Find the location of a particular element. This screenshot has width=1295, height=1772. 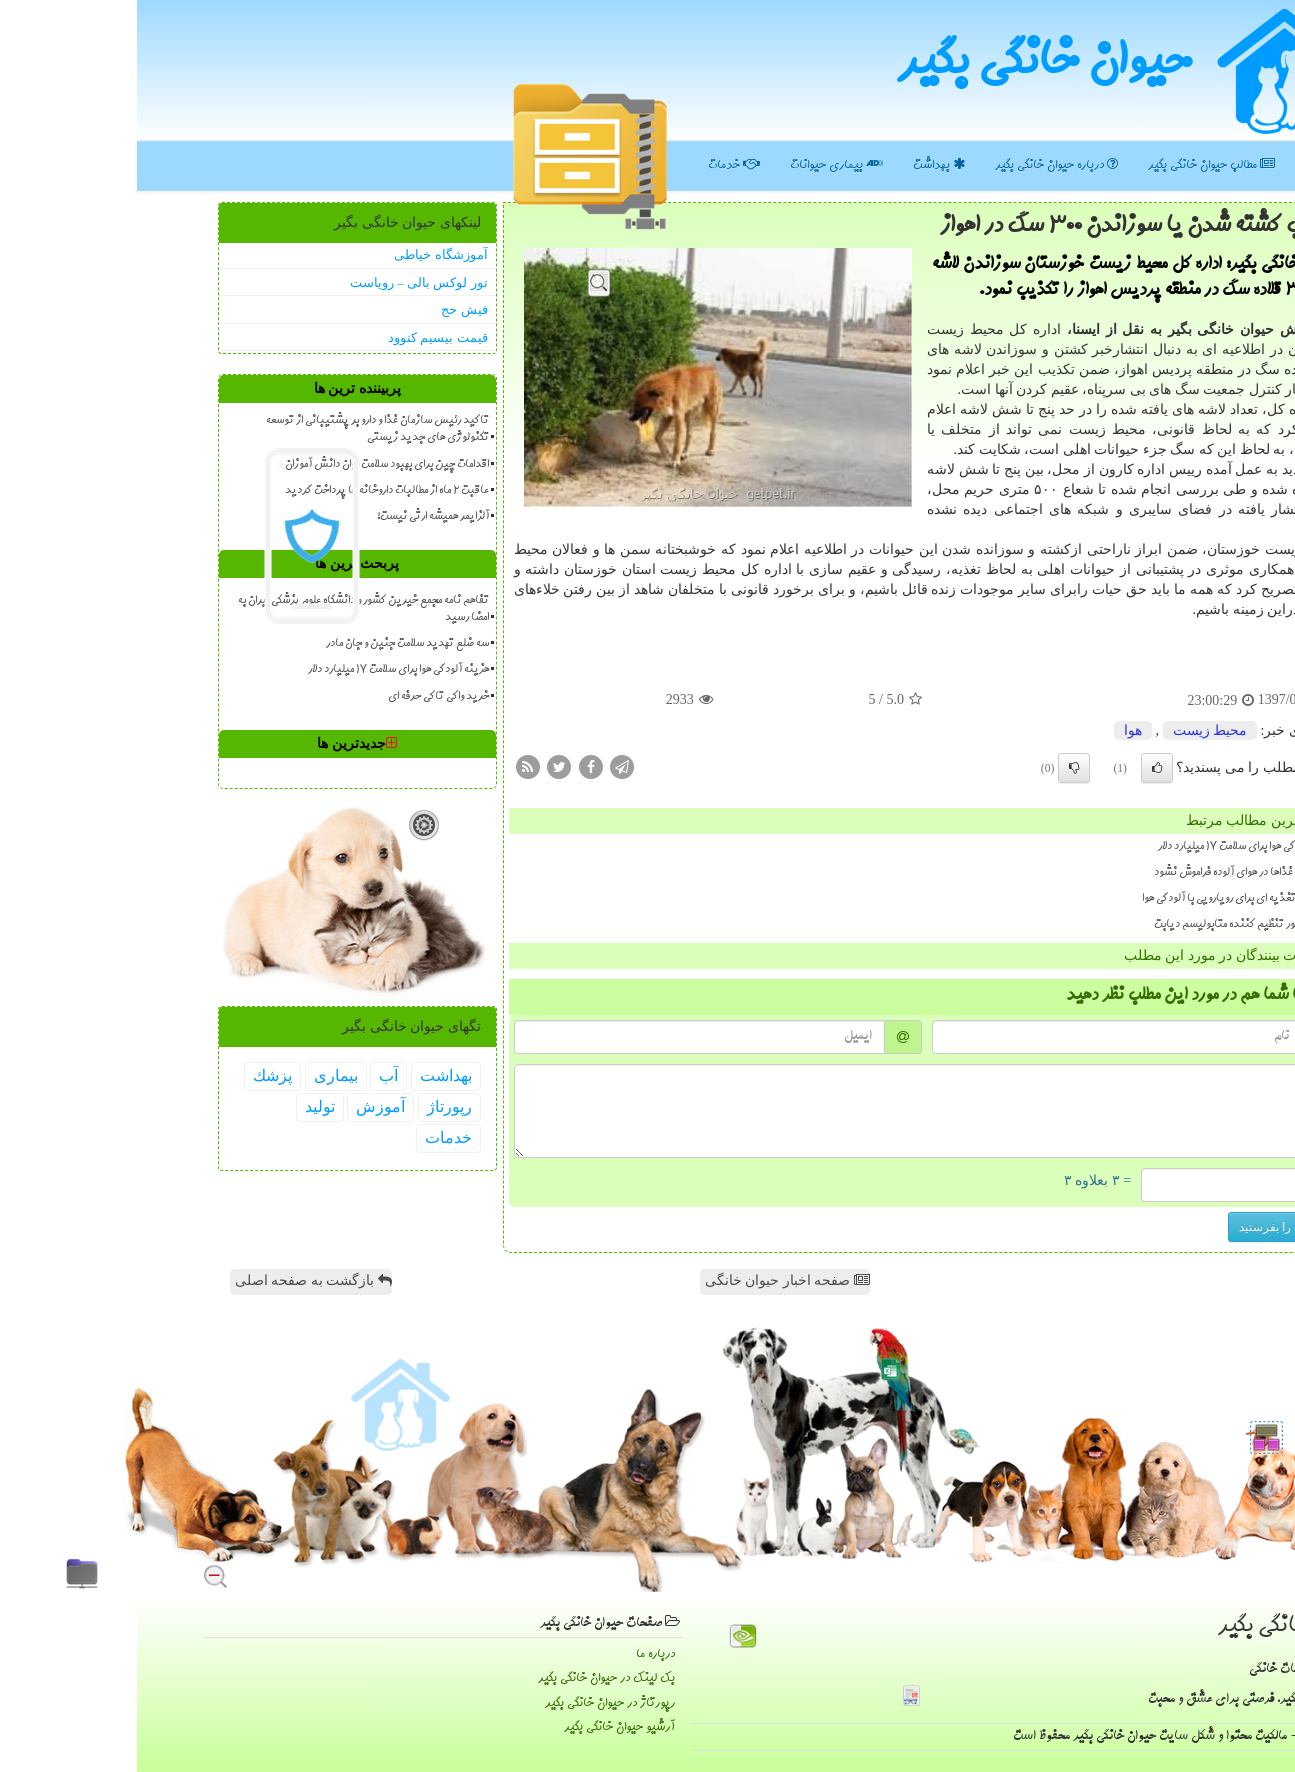

open a microsoft excel spreadsheet file is located at coordinates (891, 1369).